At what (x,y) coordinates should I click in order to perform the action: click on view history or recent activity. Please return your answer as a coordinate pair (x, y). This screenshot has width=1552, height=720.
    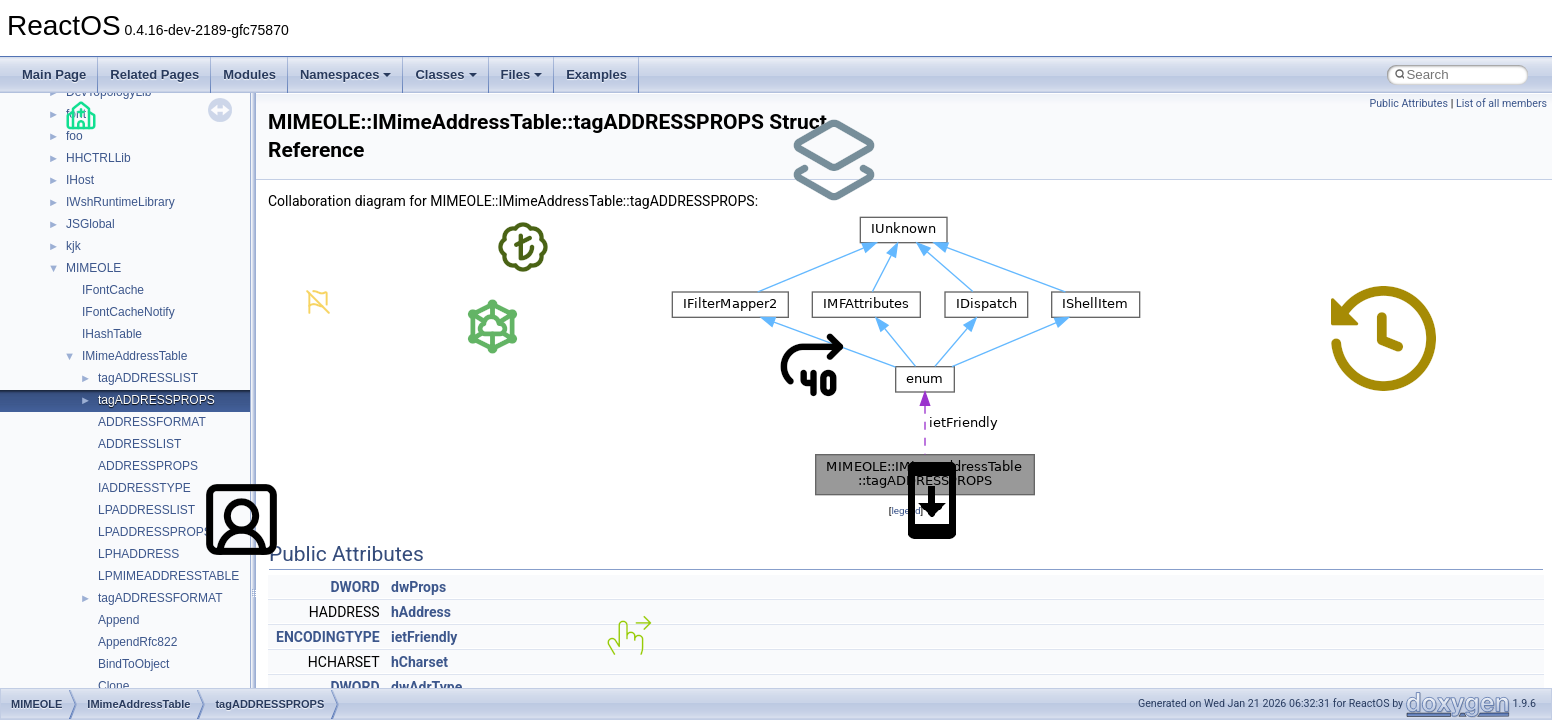
    Looking at the image, I should click on (1383, 338).